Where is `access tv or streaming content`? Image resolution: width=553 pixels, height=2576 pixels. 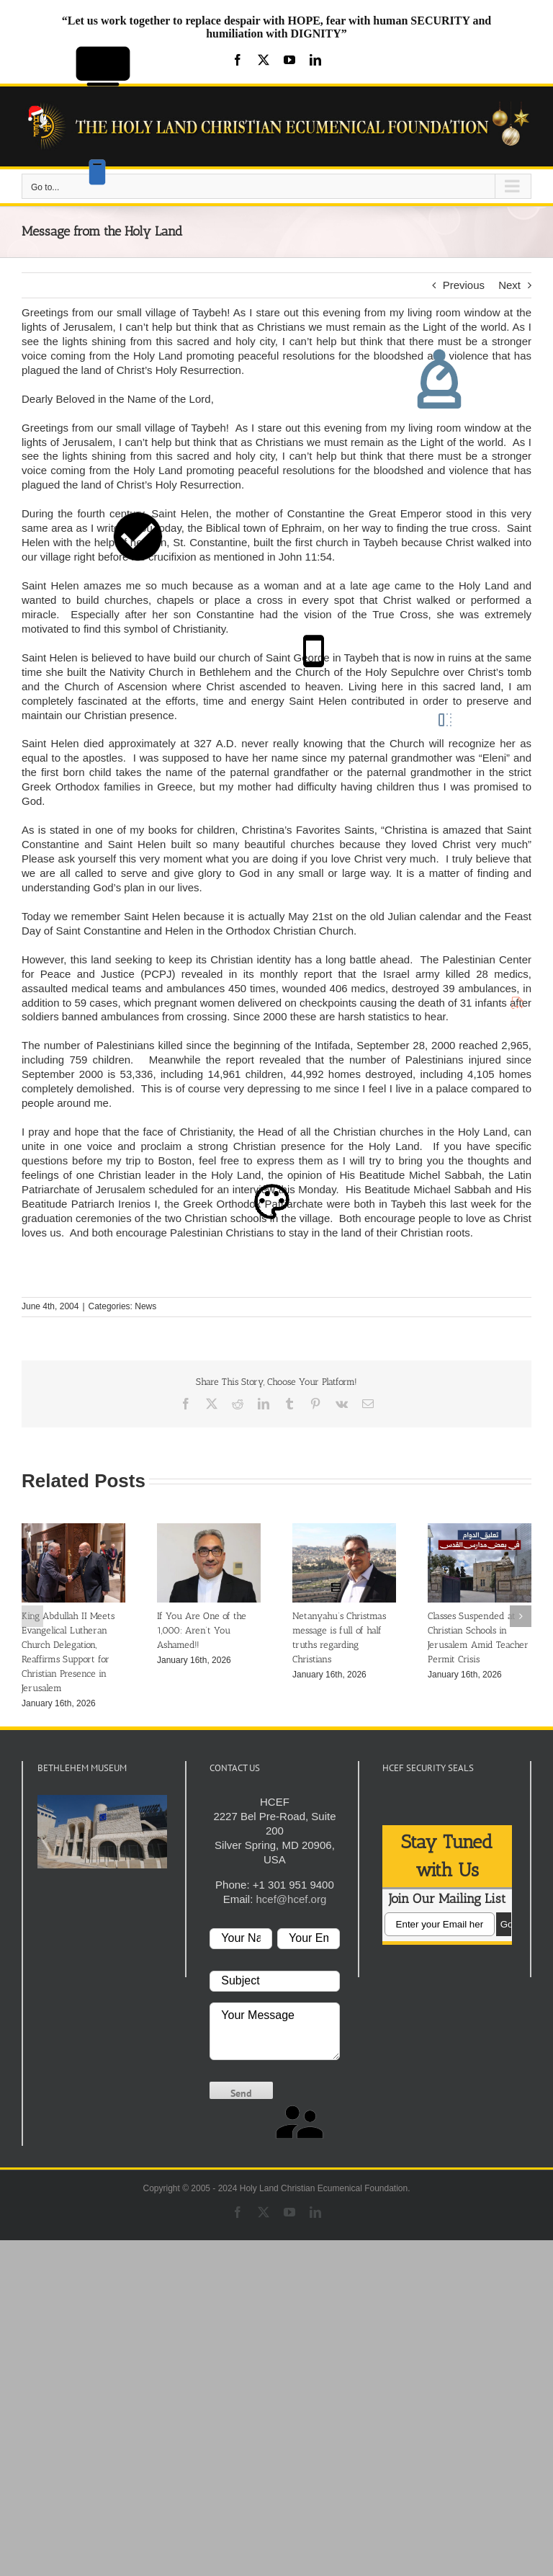
access tv or streaming content is located at coordinates (103, 66).